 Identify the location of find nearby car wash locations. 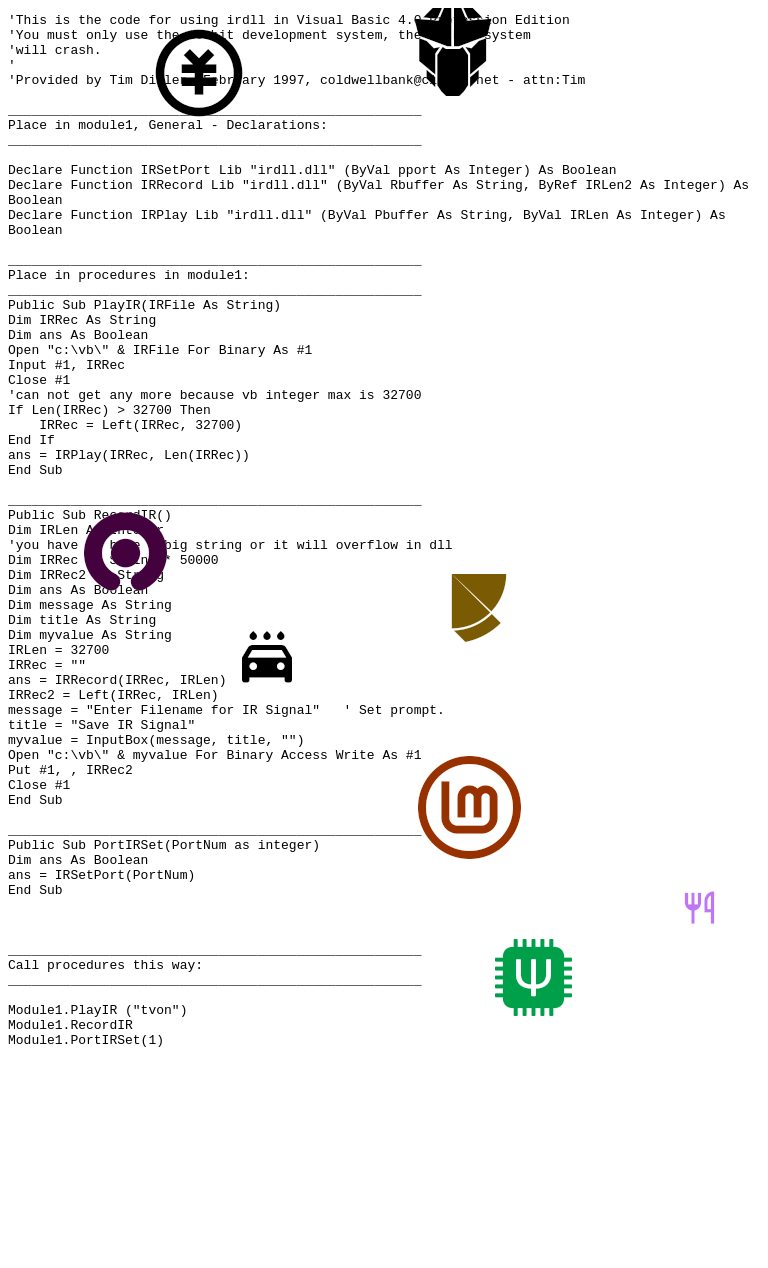
(267, 655).